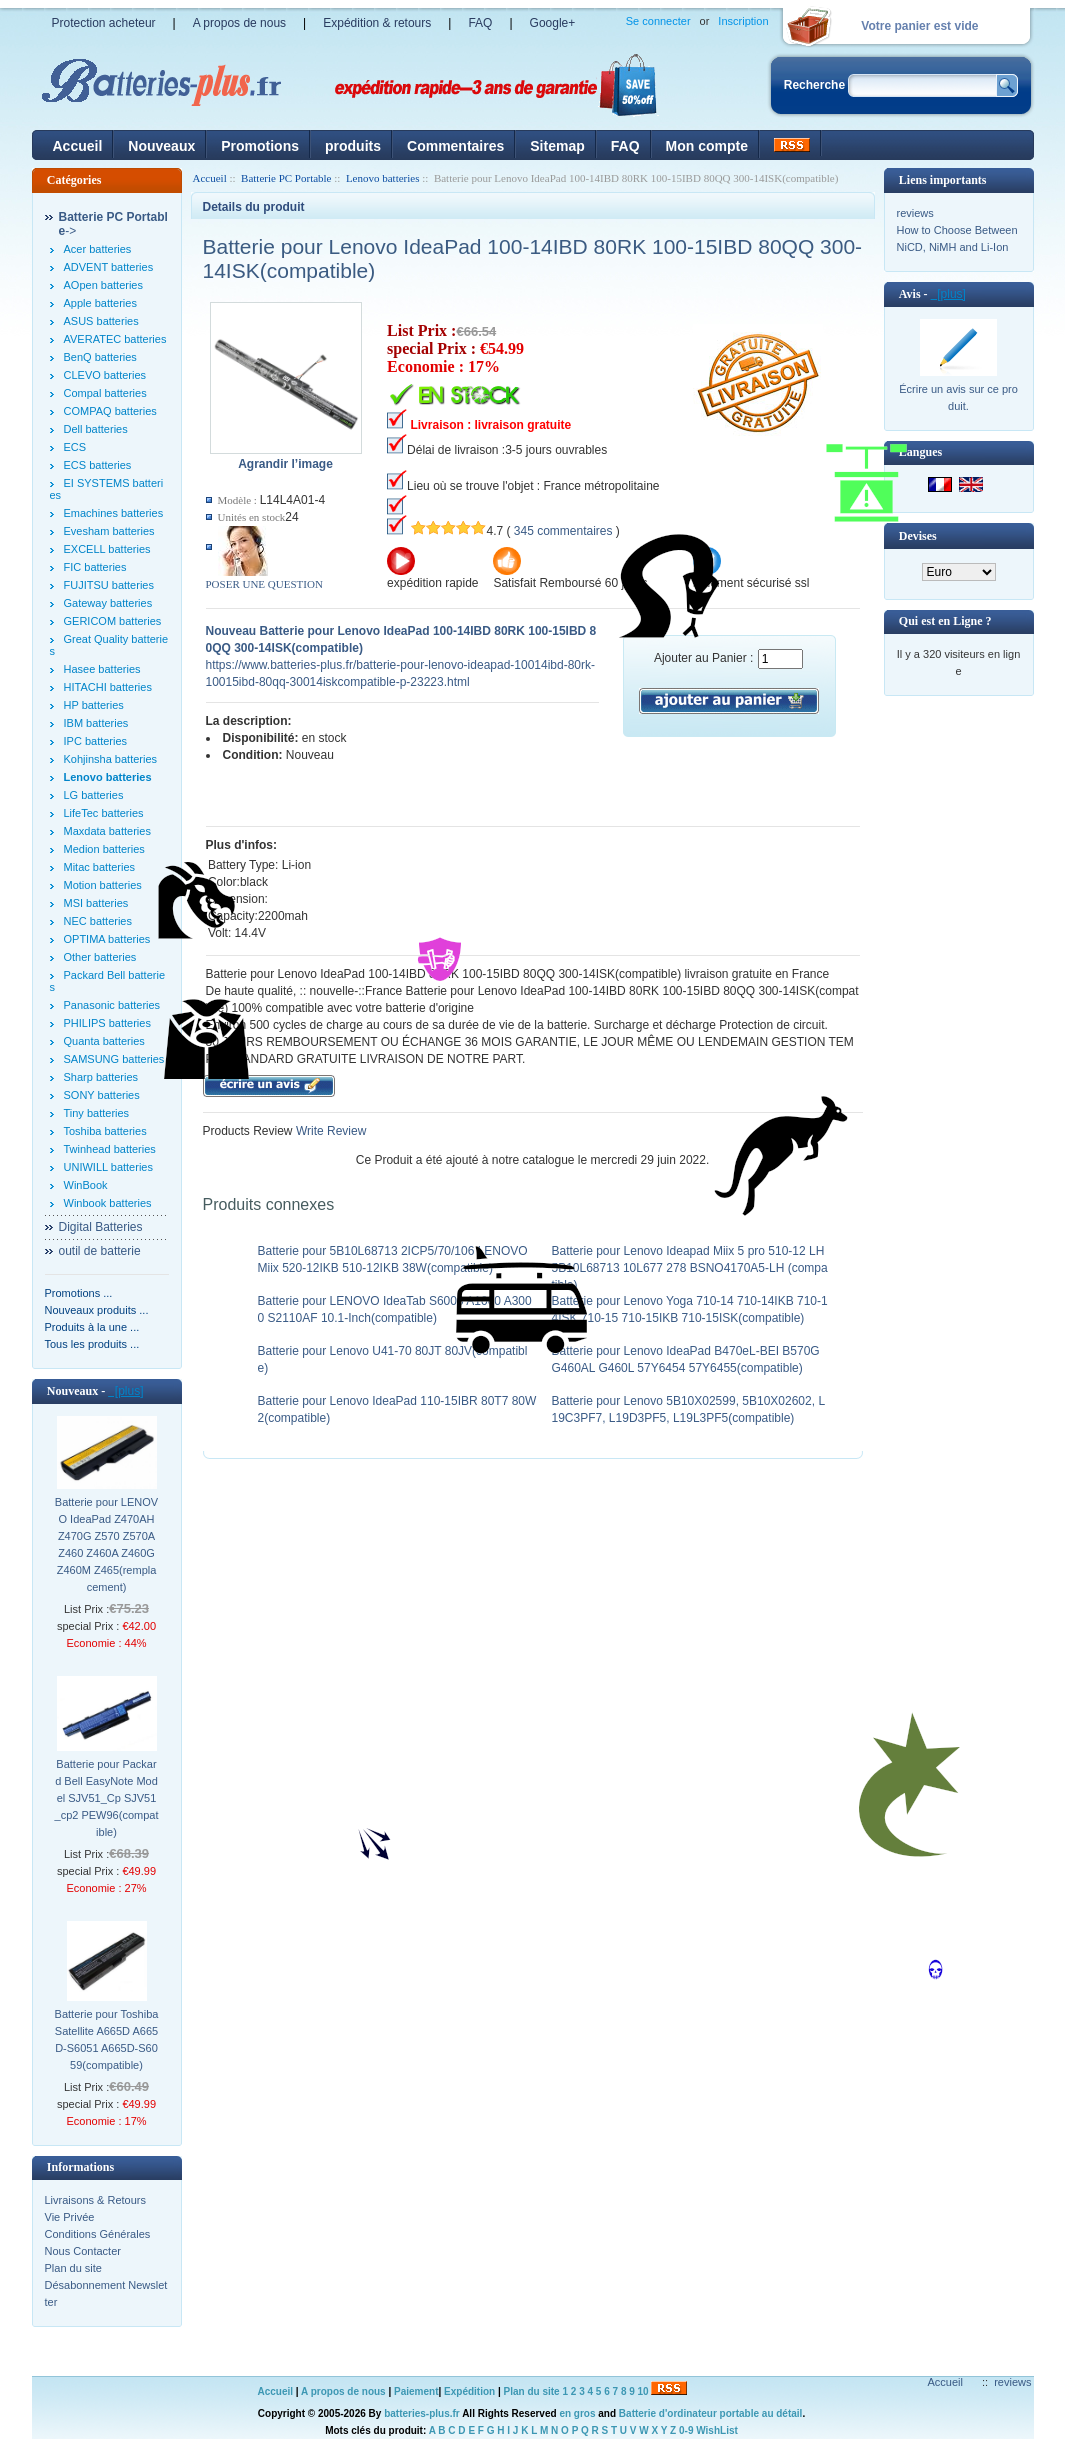 The image size is (1065, 2439). I want to click on trigger an explosive or demolition action in-game, so click(866, 481).